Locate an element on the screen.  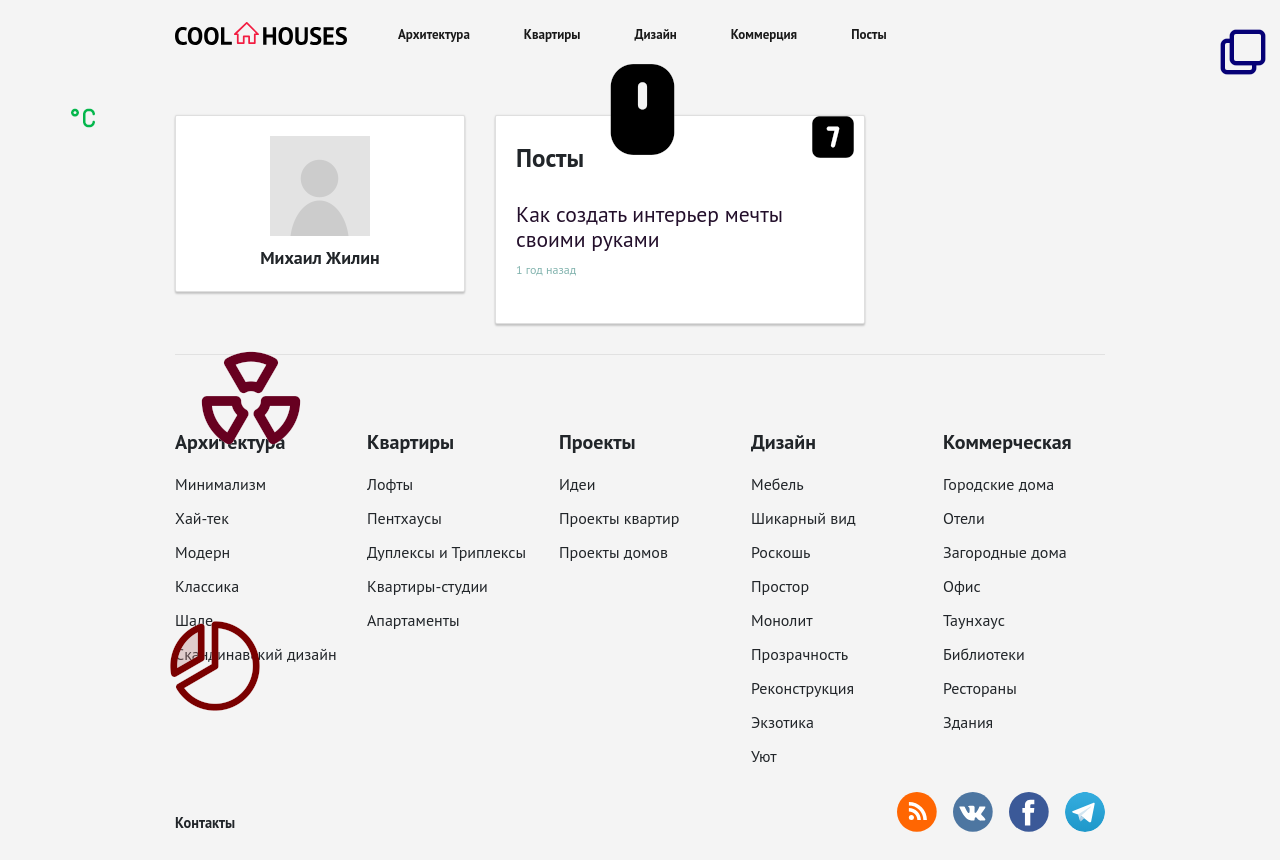
indicates hazardous or radioactive content warning is located at coordinates (251, 401).